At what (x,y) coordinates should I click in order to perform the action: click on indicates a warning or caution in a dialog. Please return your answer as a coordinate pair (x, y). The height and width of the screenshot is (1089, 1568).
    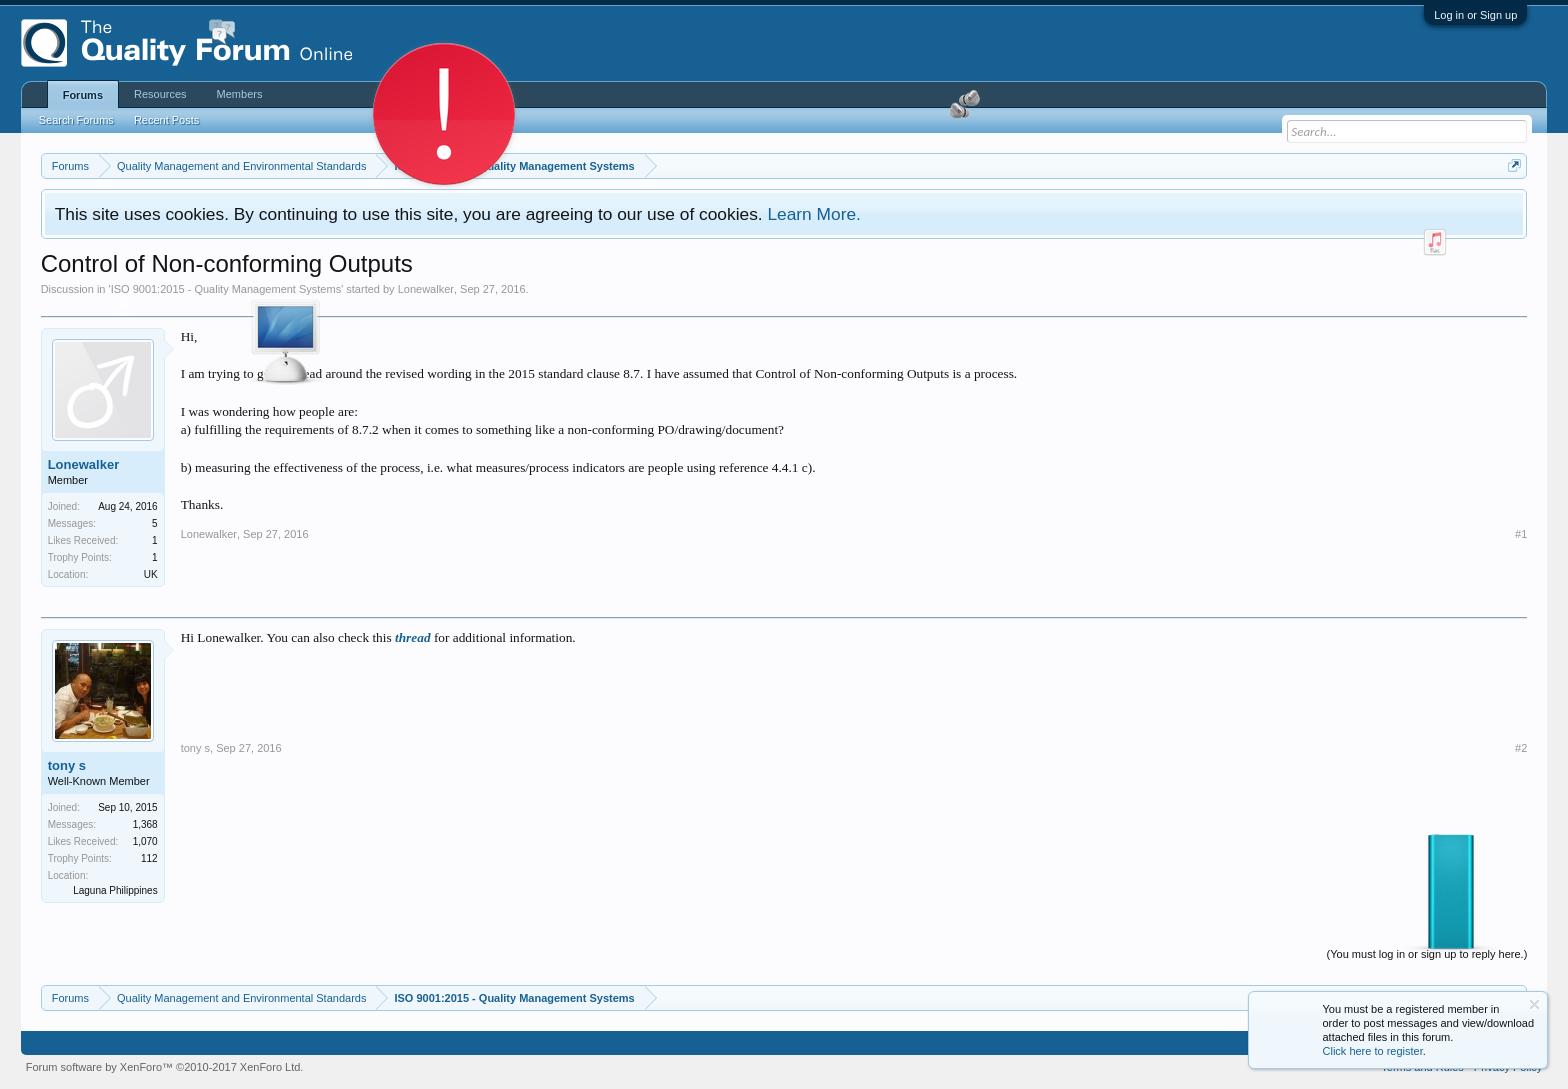
    Looking at the image, I should click on (444, 114).